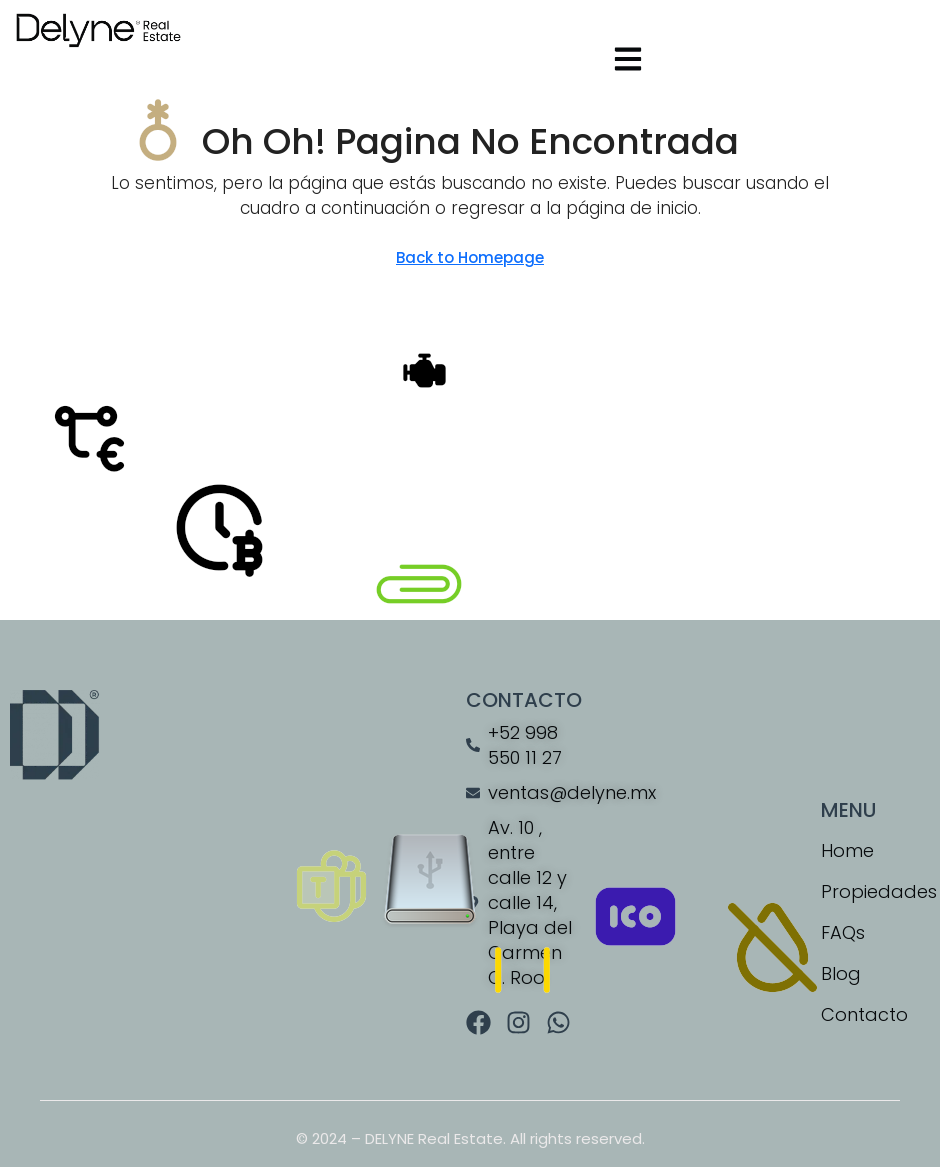 This screenshot has width=940, height=1167. I want to click on access engine or motor settings, so click(424, 370).